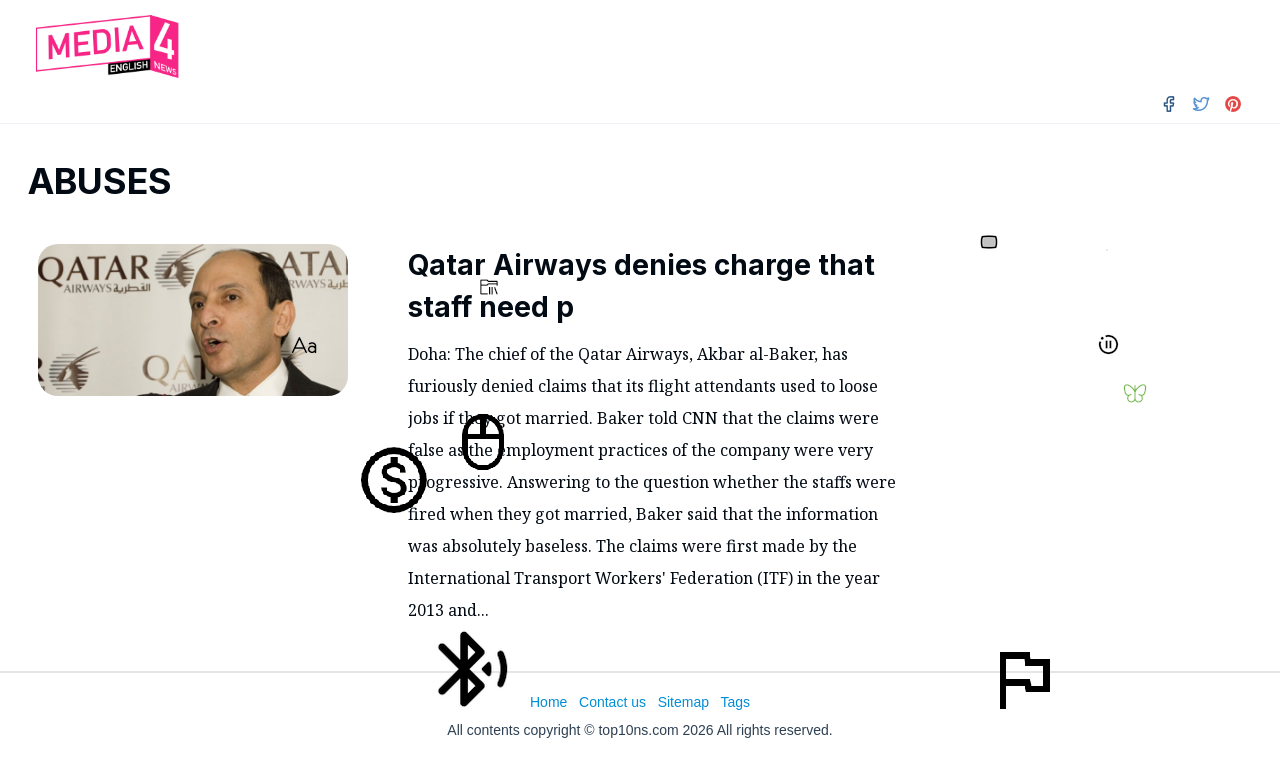 This screenshot has width=1280, height=759. Describe the element at coordinates (489, 287) in the screenshot. I see `open the library folder` at that location.